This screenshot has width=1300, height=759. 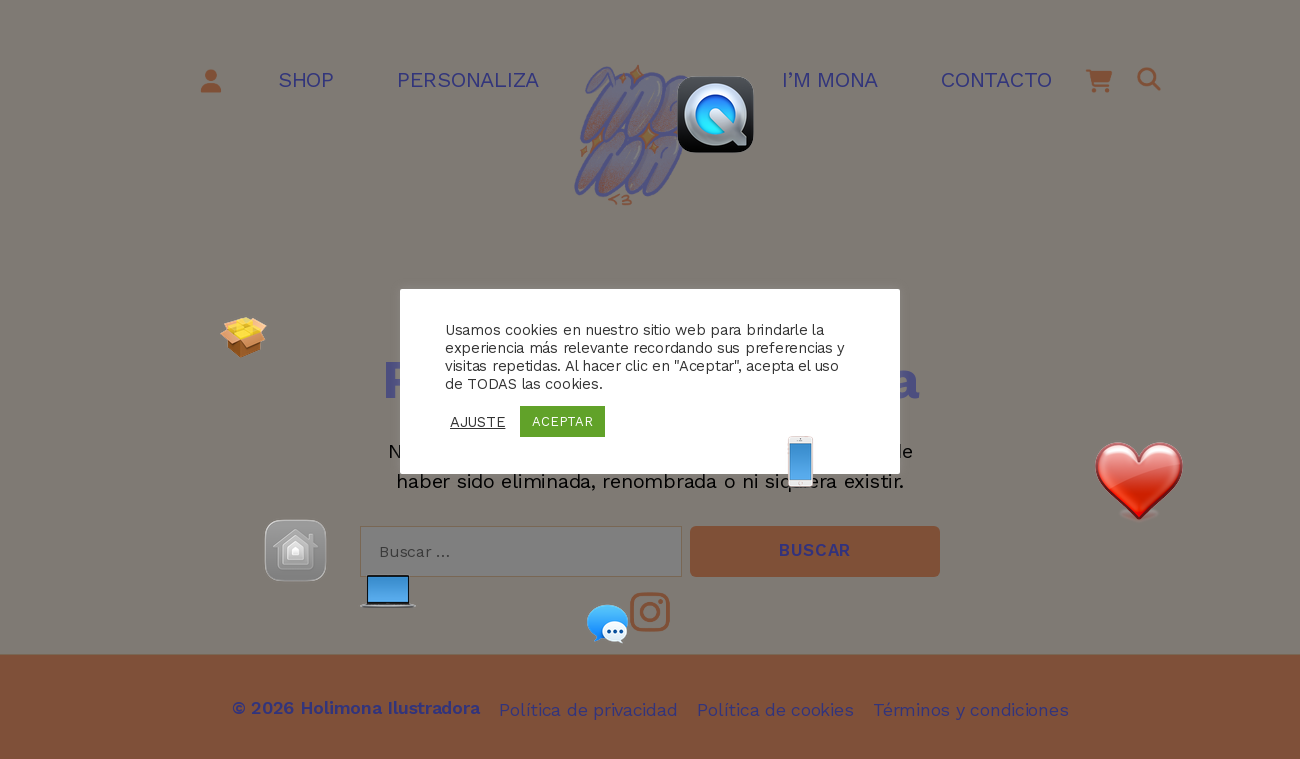 What do you see at coordinates (800, 462) in the screenshot?
I see `iPhone SE device connected to your system` at bounding box center [800, 462].